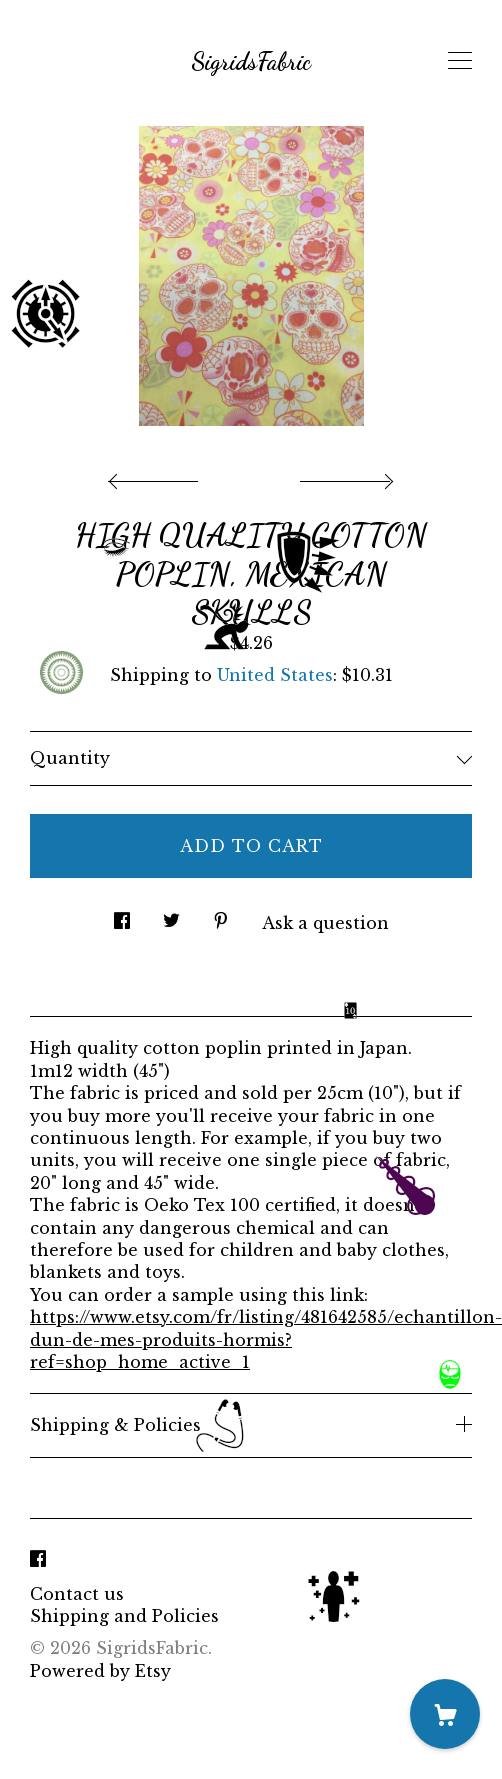 This screenshot has width=502, height=1779. I want to click on activate healing ability or spell, so click(333, 1596).